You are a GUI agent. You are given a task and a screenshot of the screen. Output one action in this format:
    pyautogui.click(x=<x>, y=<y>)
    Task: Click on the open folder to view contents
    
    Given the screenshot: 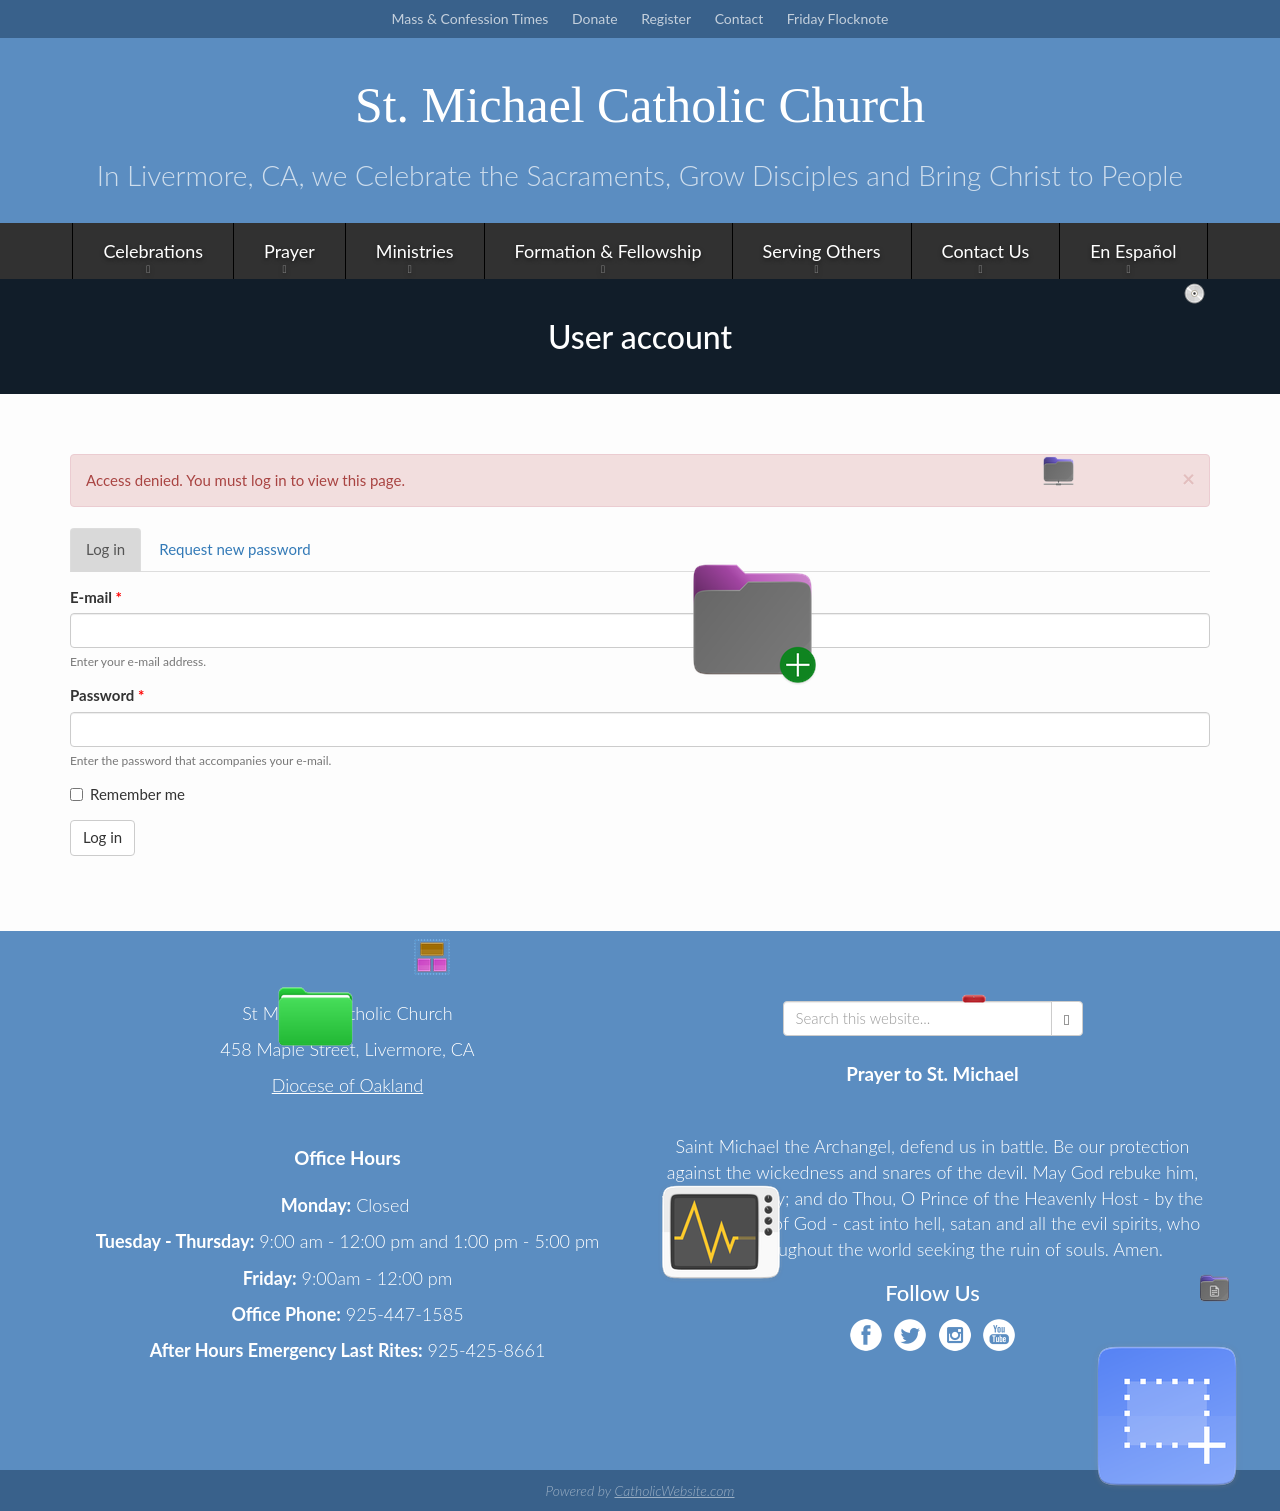 What is the action you would take?
    pyautogui.click(x=315, y=1016)
    